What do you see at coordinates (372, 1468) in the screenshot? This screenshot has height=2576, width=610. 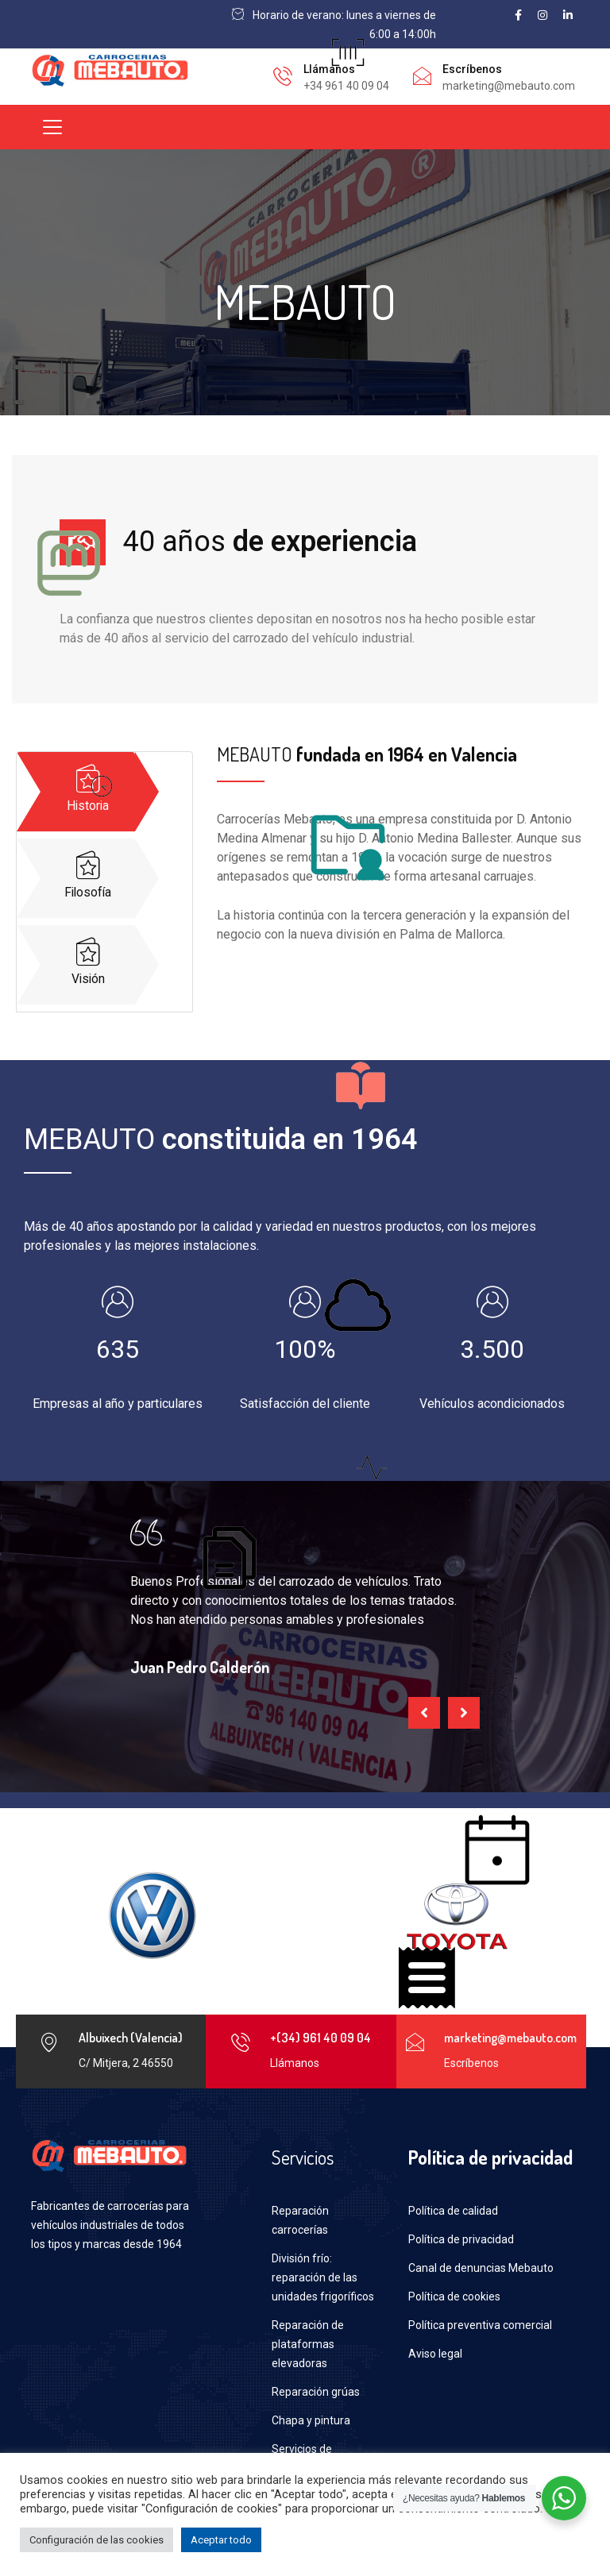 I see `view health or heart rate monitoring` at bounding box center [372, 1468].